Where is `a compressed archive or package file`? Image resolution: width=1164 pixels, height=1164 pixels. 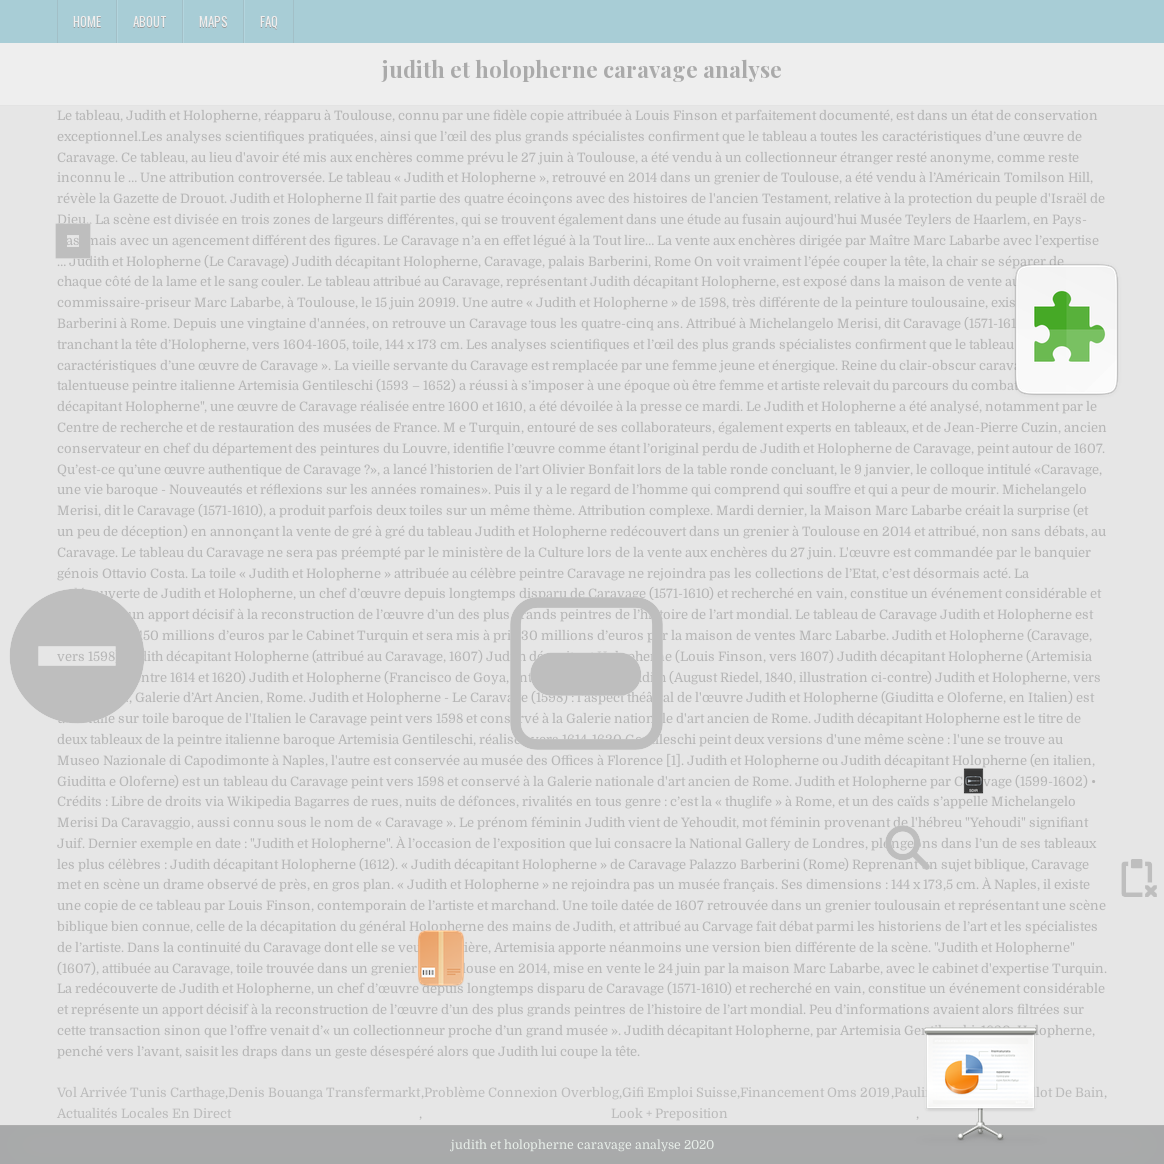
a compressed archive or package file is located at coordinates (441, 958).